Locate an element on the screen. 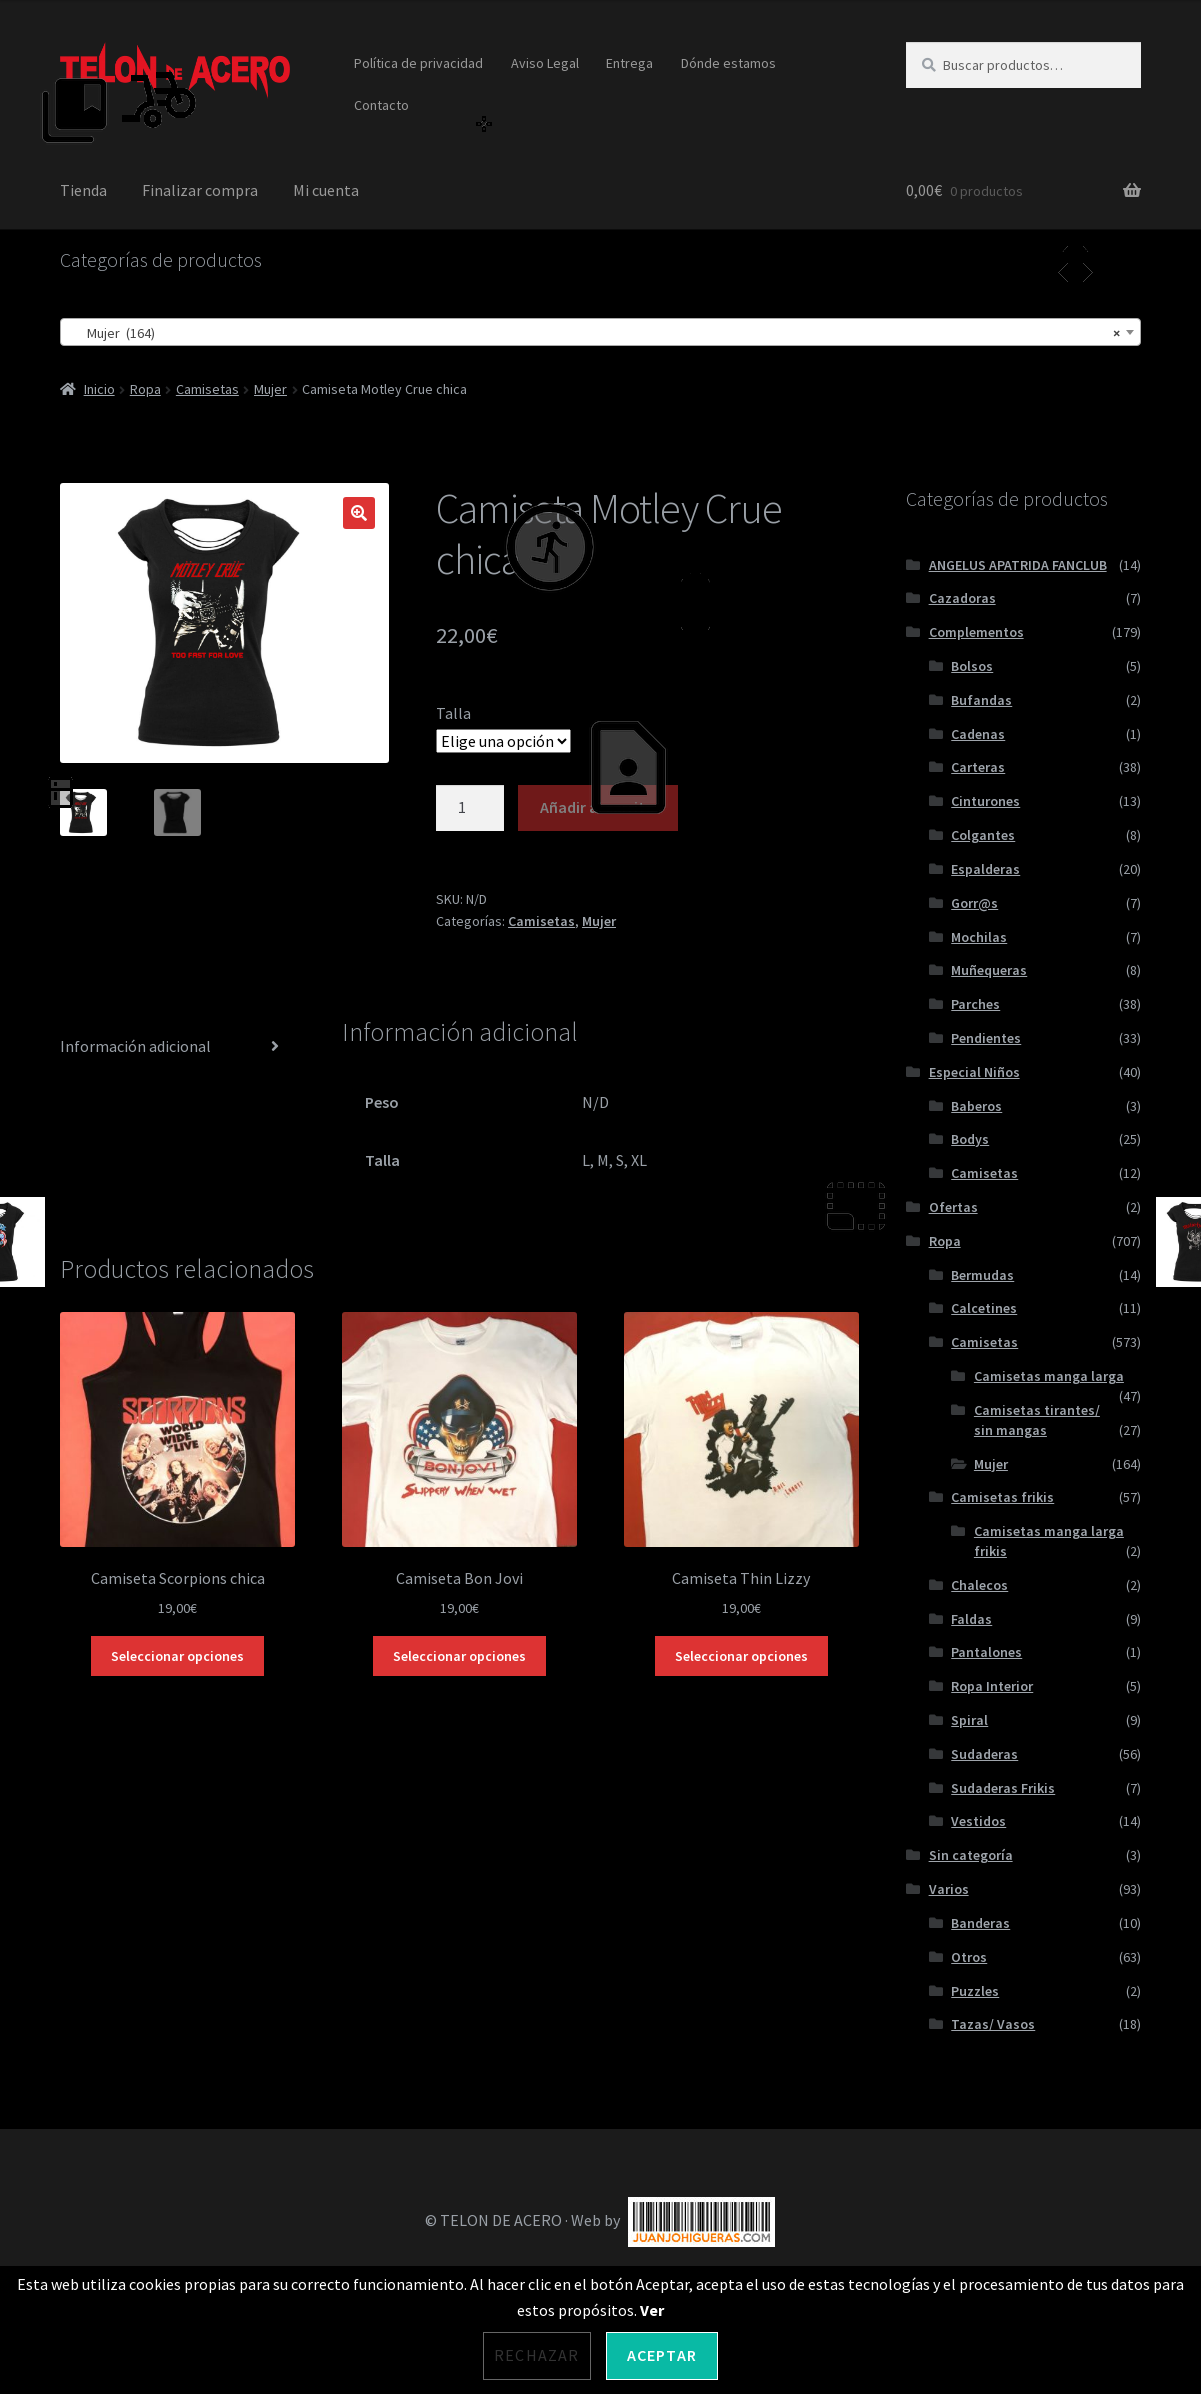  access kitchen appliances or settings is located at coordinates (60, 792).